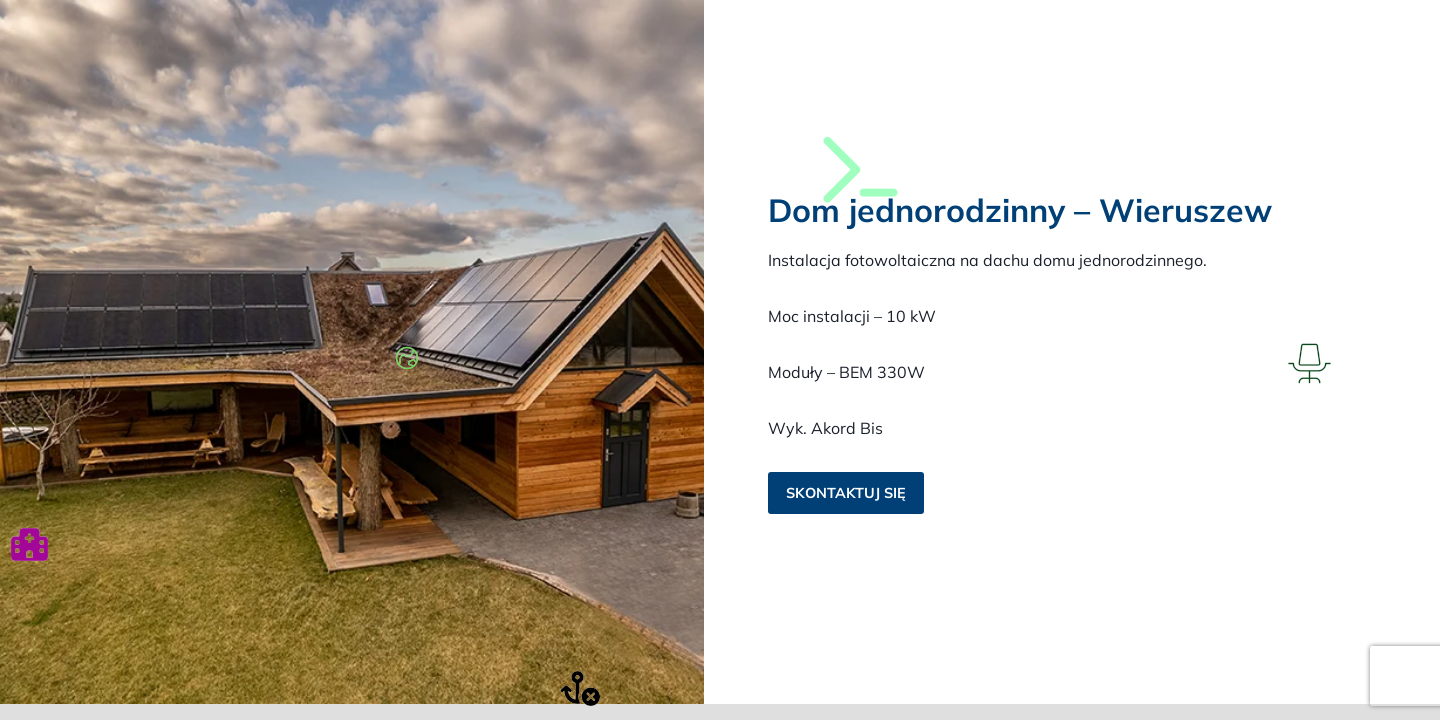 This screenshot has width=1440, height=720. Describe the element at coordinates (29, 544) in the screenshot. I see `find nearby hospitals or medical facilities` at that location.